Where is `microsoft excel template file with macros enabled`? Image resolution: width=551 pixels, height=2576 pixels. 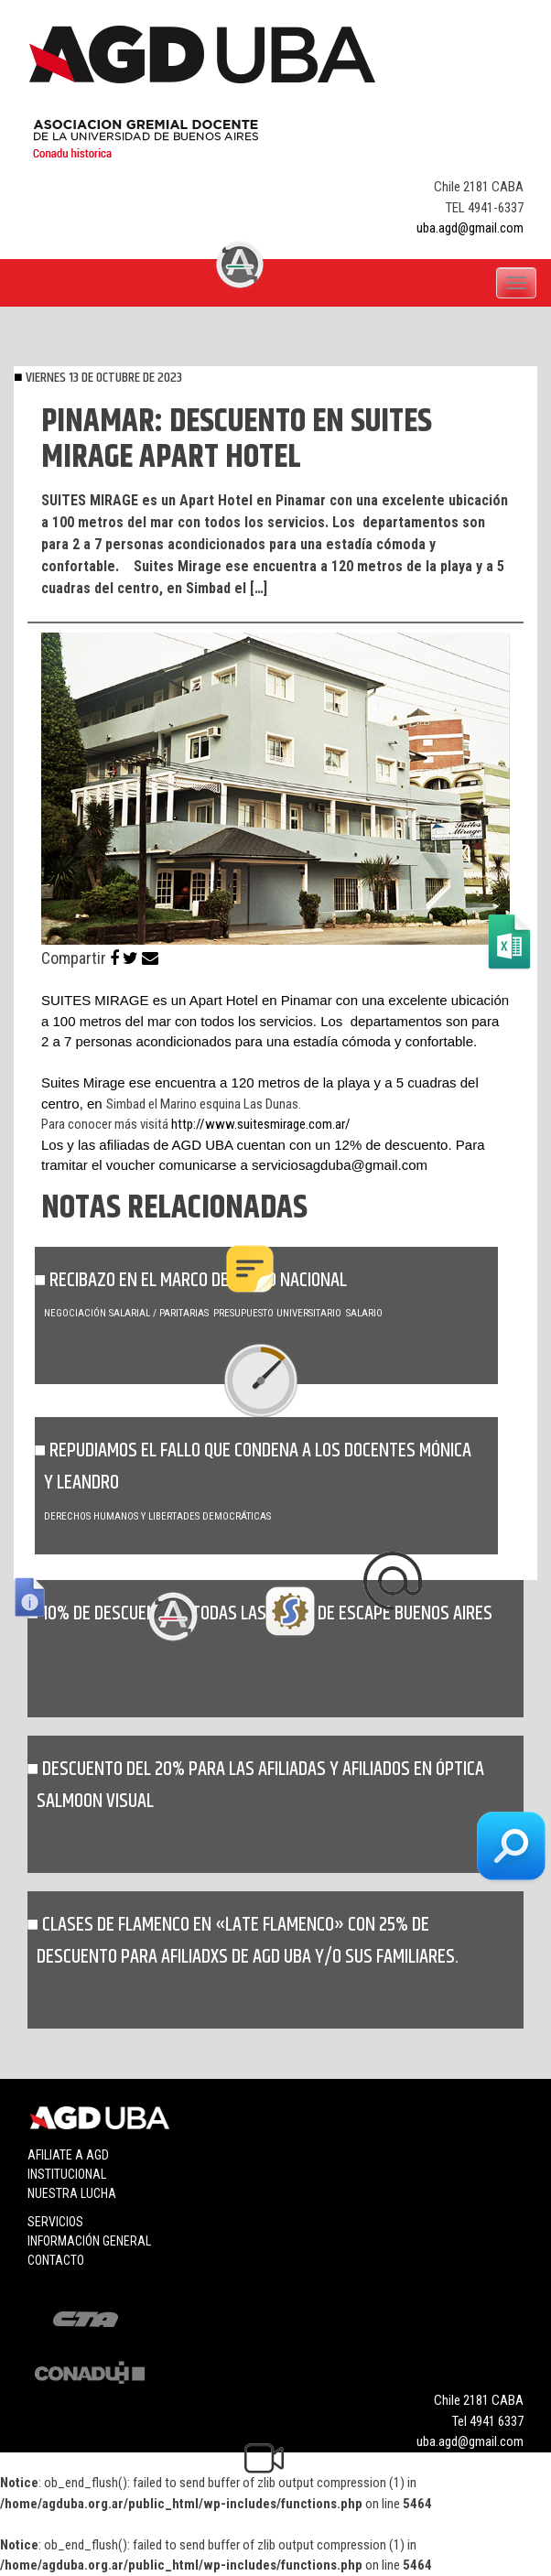
microsoft excel template file with macros enabled is located at coordinates (509, 941).